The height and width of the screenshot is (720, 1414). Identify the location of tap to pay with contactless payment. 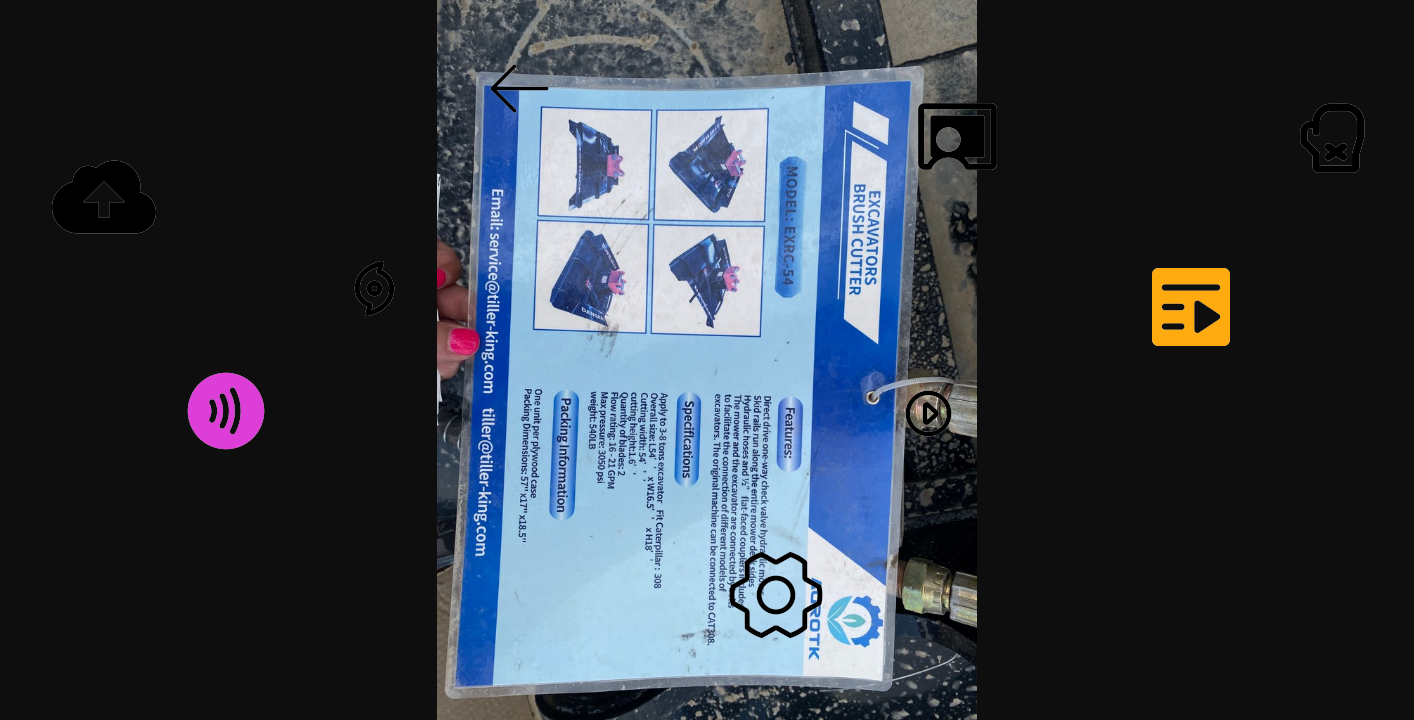
(226, 411).